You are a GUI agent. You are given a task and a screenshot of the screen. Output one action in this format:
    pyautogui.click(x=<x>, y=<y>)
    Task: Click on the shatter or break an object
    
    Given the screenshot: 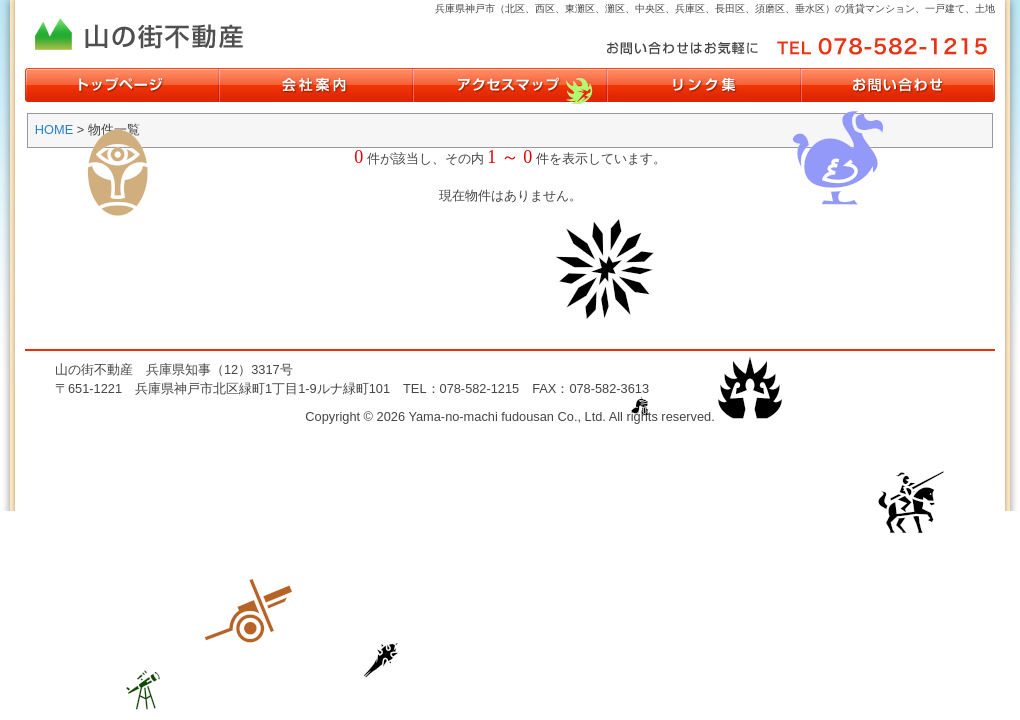 What is the action you would take?
    pyautogui.click(x=604, y=268)
    